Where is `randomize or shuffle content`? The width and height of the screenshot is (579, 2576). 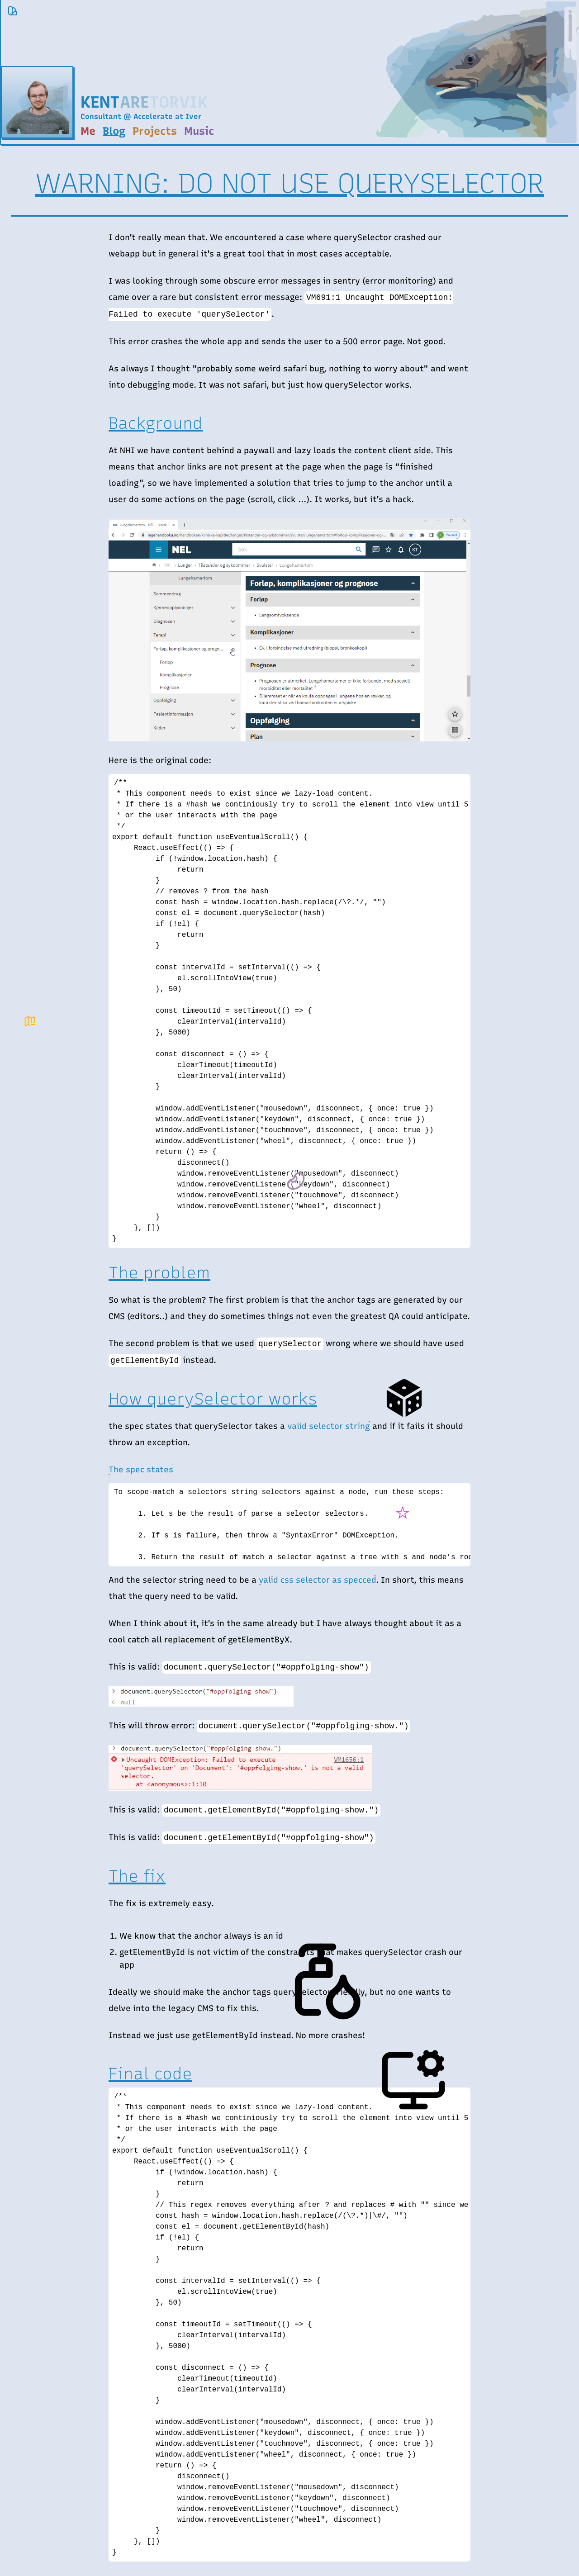
randomize or shuffle content is located at coordinates (404, 1398).